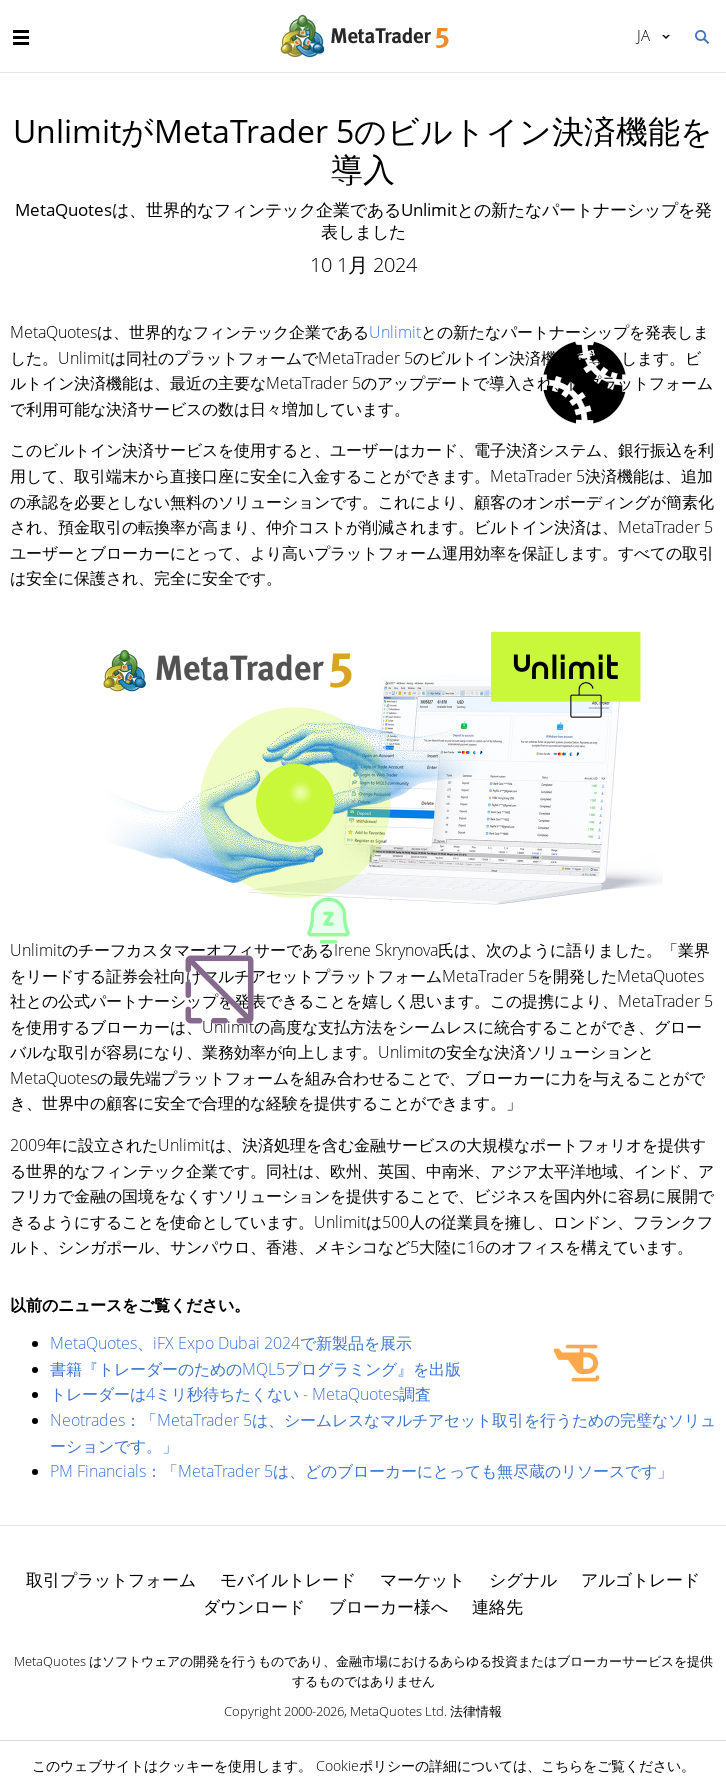  I want to click on unlocked or unsecured state, so click(586, 702).